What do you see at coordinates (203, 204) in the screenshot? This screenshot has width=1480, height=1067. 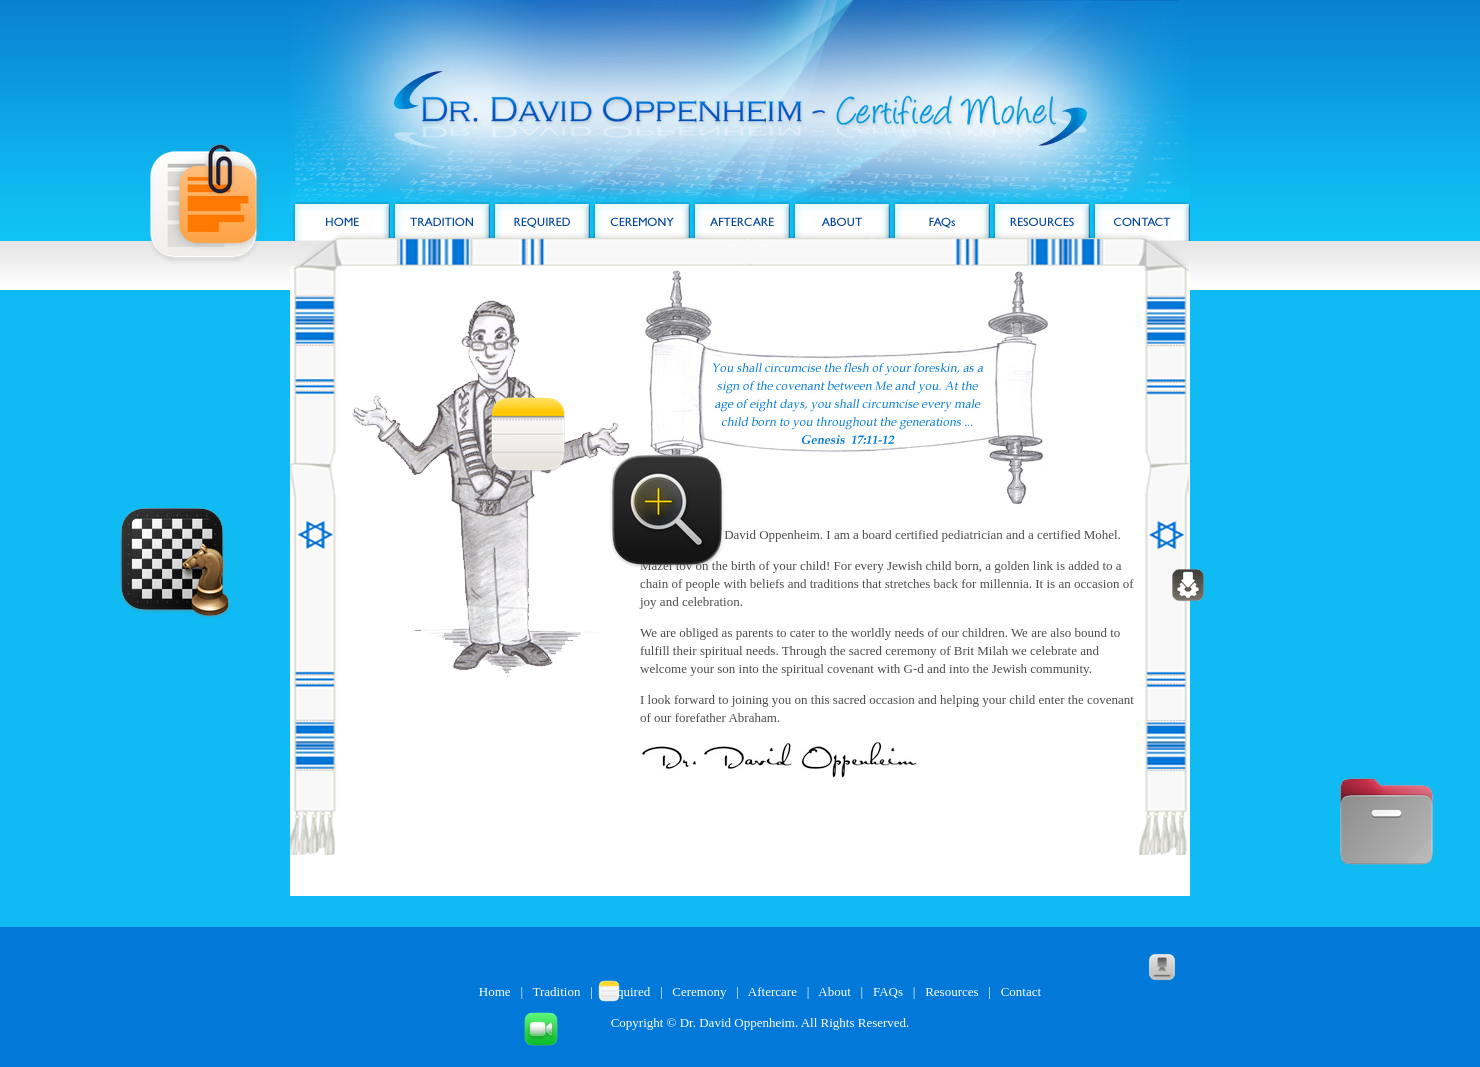 I see `open pdf metadata editor app` at bounding box center [203, 204].